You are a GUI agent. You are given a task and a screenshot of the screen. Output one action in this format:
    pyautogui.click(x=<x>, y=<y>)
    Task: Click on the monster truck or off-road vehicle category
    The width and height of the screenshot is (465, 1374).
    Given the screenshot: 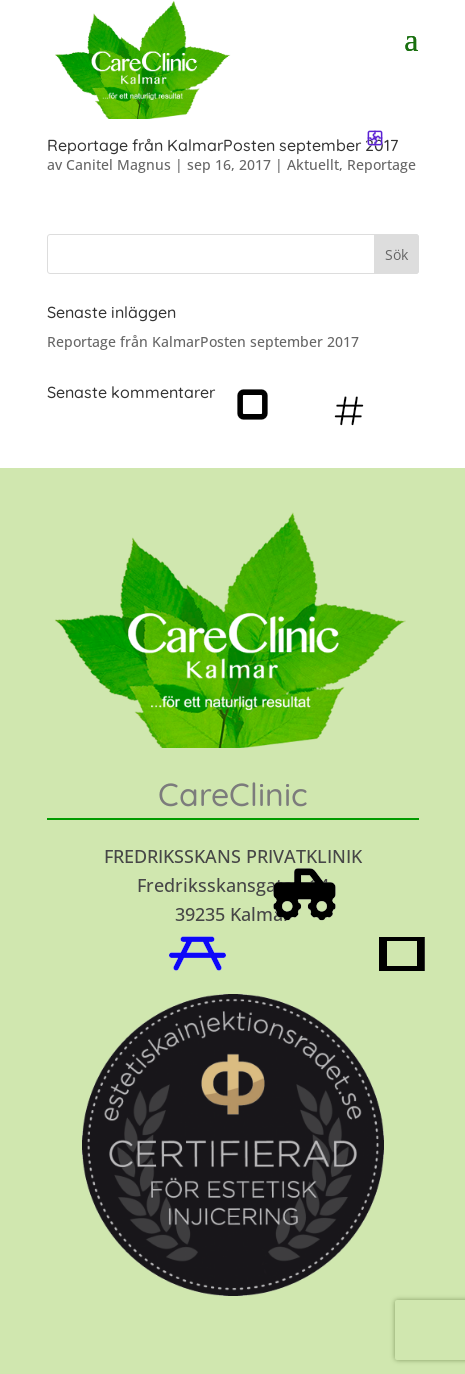 What is the action you would take?
    pyautogui.click(x=304, y=892)
    